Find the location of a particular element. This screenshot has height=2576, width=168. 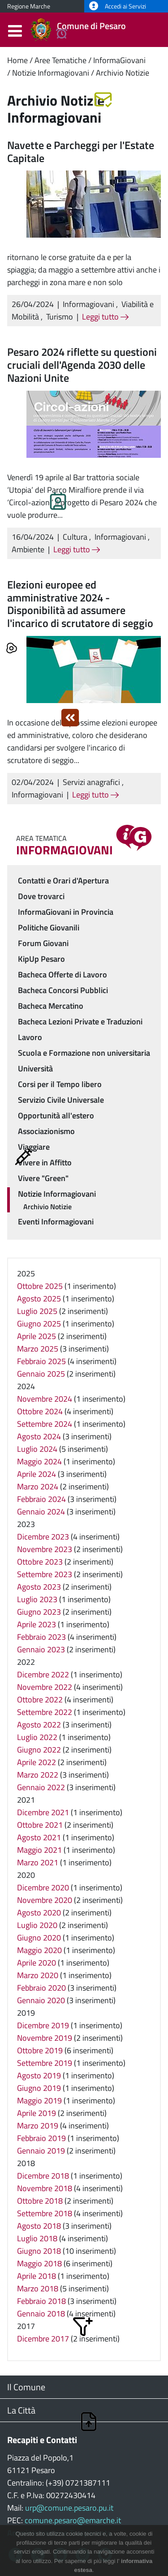

upload a file is located at coordinates (89, 2422).